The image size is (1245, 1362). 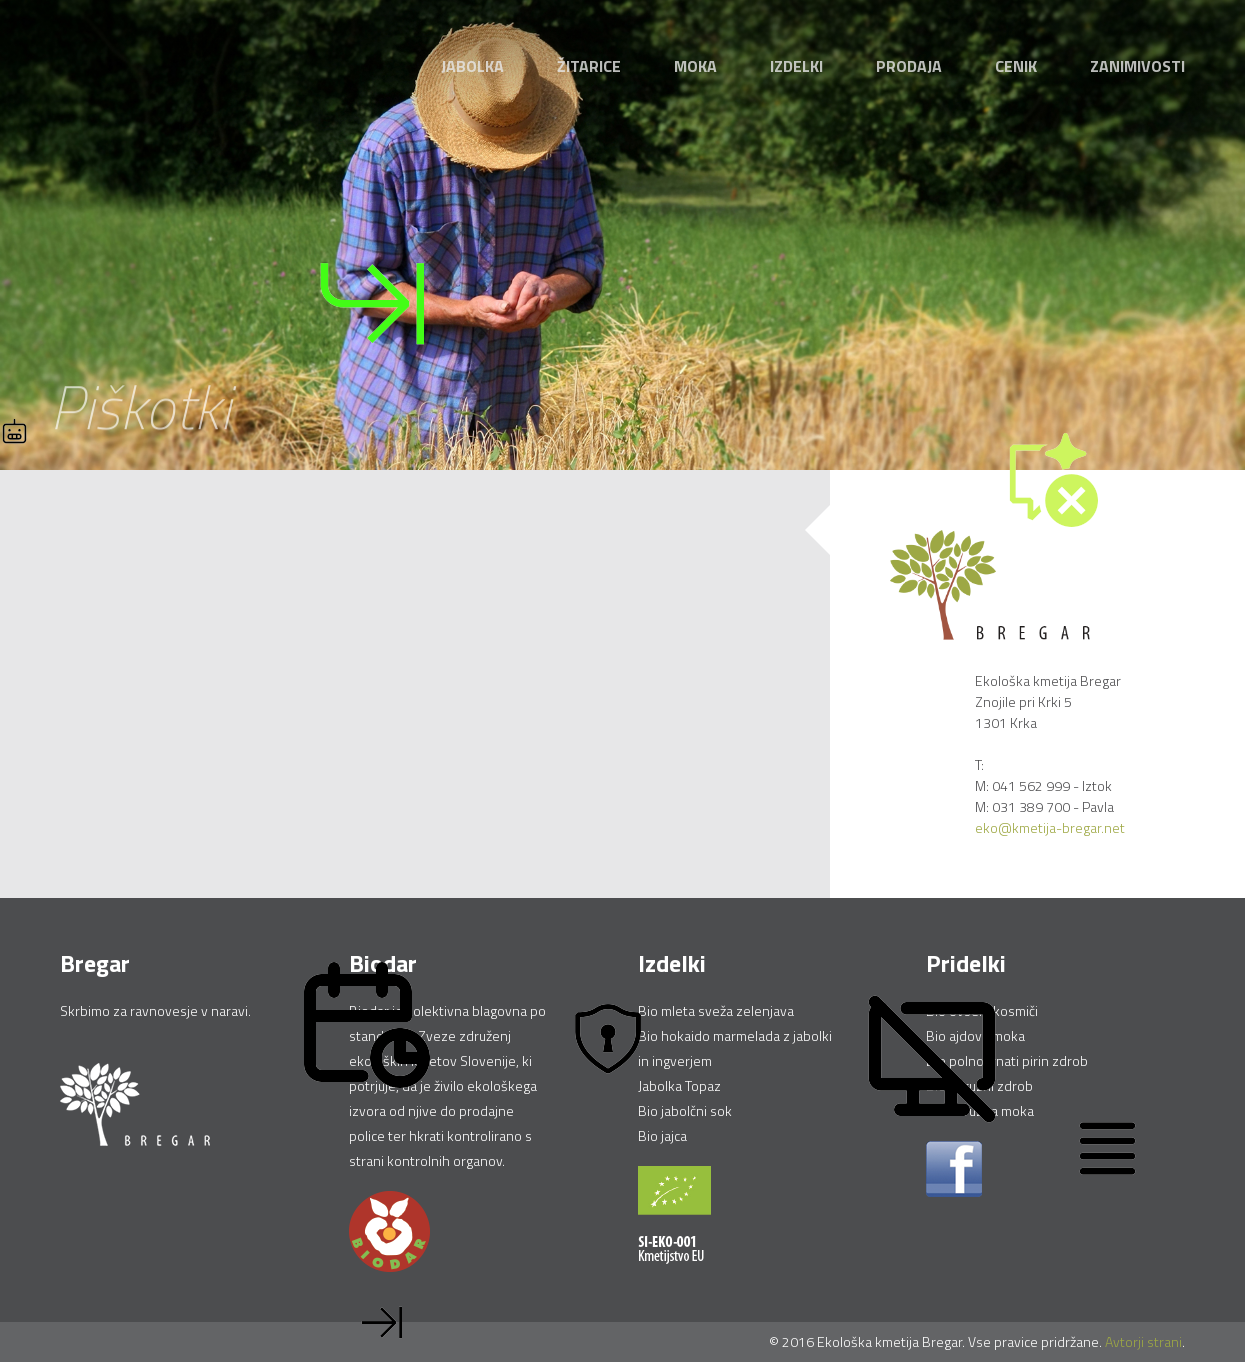 I want to click on desktop display is unavailable or disconnected, so click(x=932, y=1059).